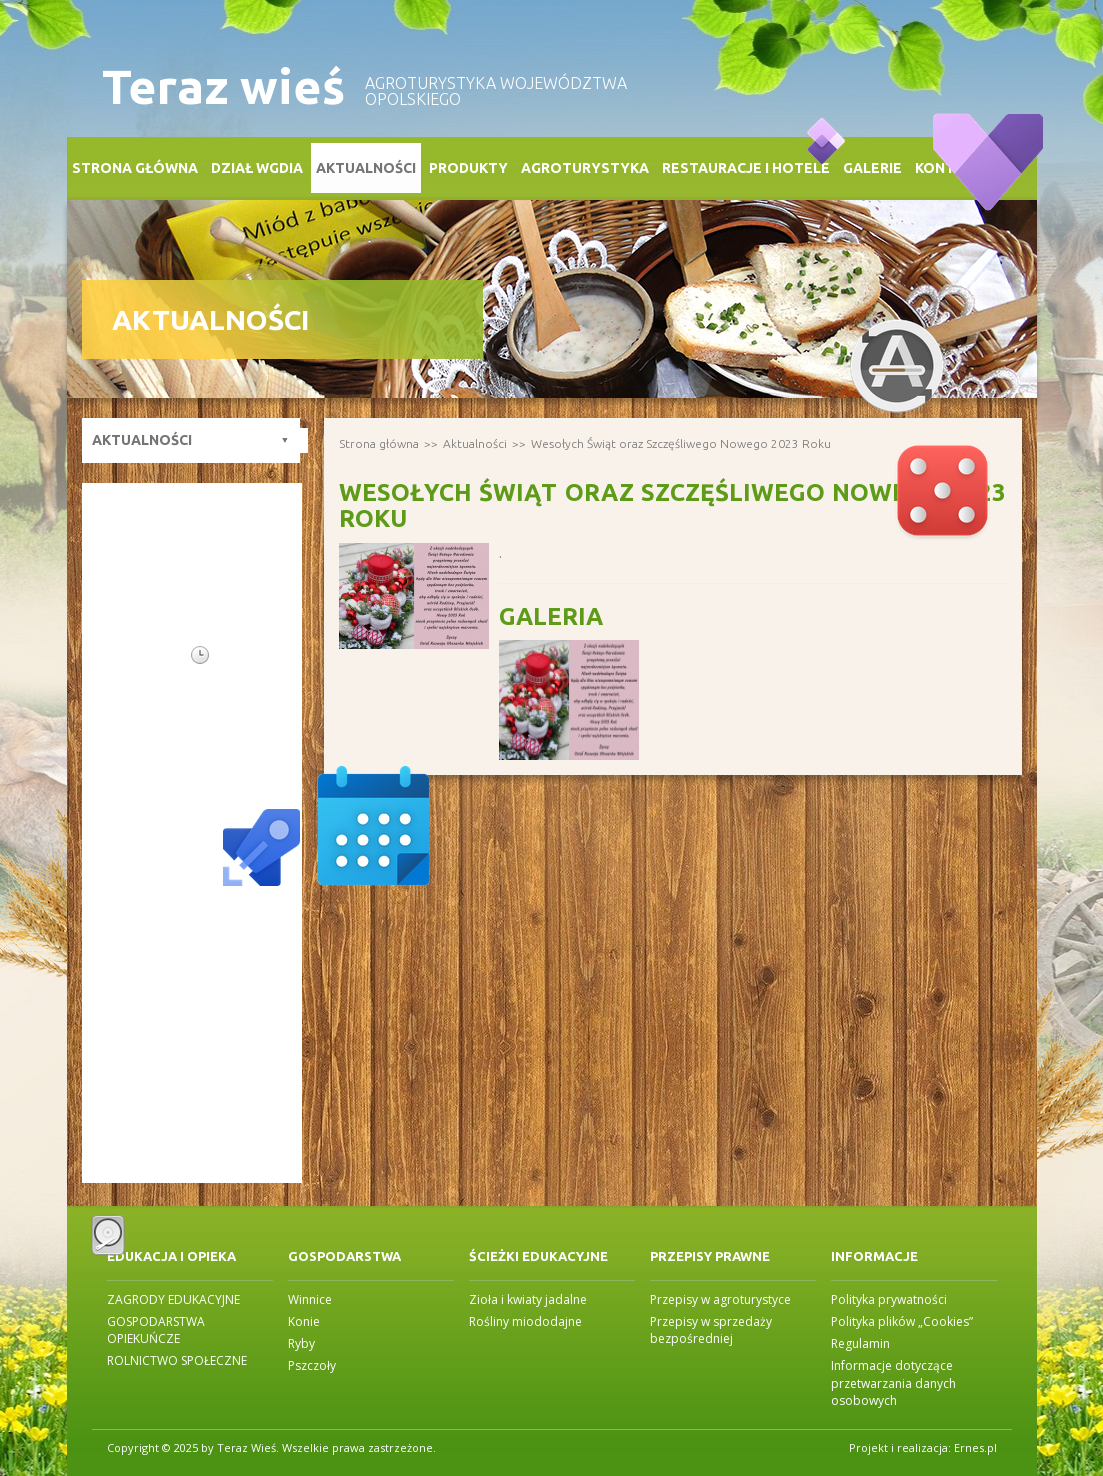 Image resolution: width=1103 pixels, height=1476 pixels. What do you see at coordinates (988, 162) in the screenshot?
I see `open Microsoft Kaizala service app` at bounding box center [988, 162].